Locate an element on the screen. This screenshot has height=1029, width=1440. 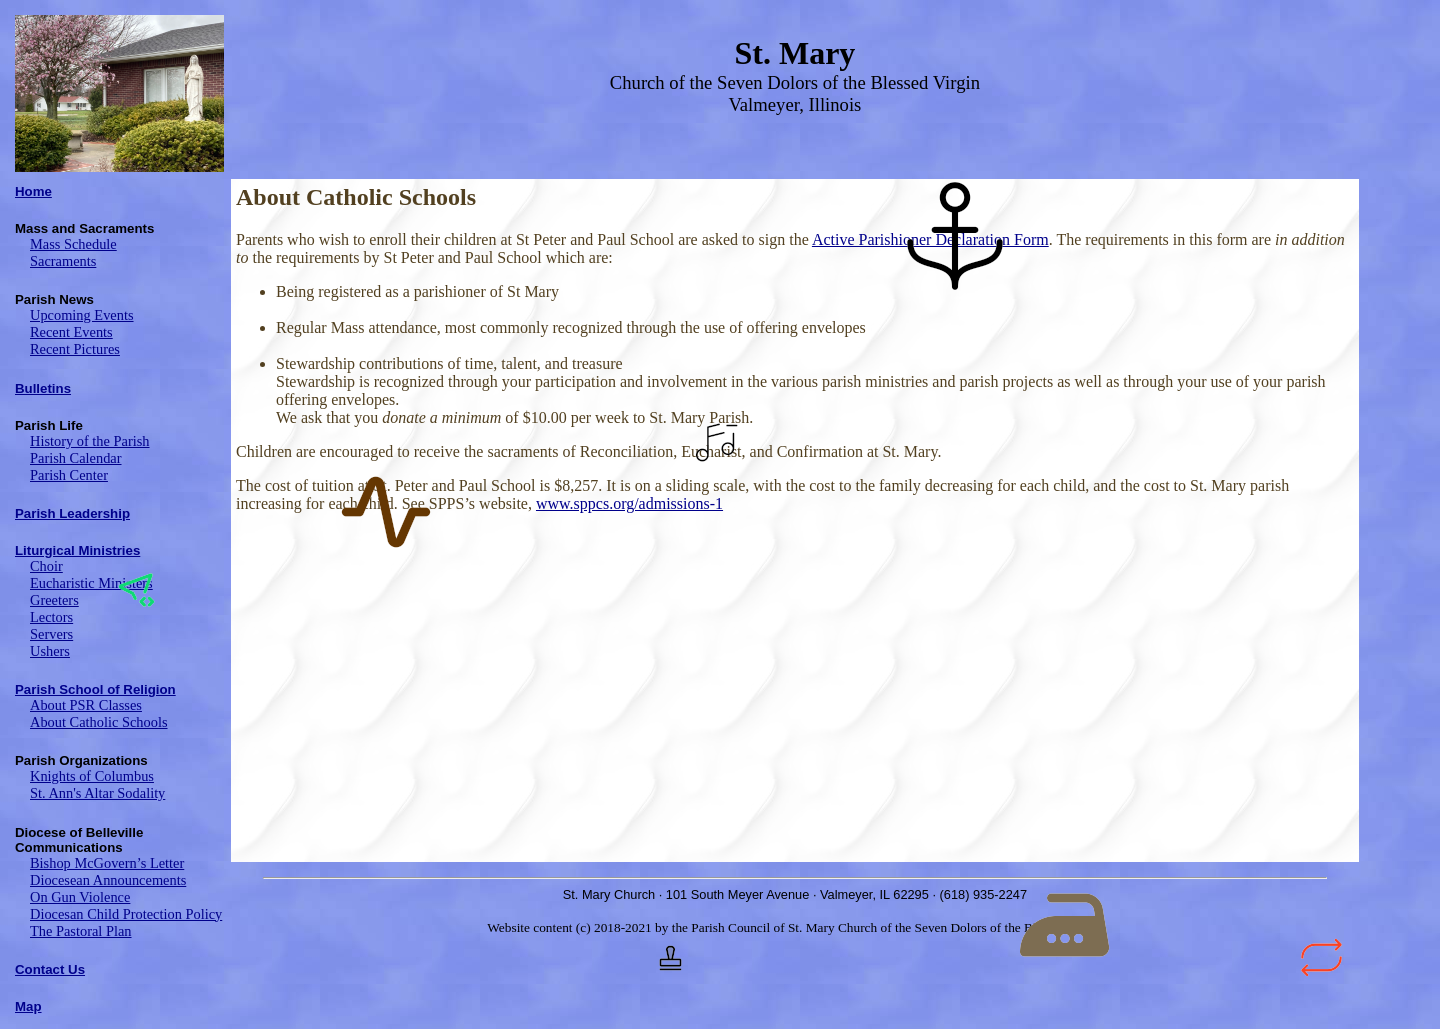
access location-based developer tools is located at coordinates (136, 590).